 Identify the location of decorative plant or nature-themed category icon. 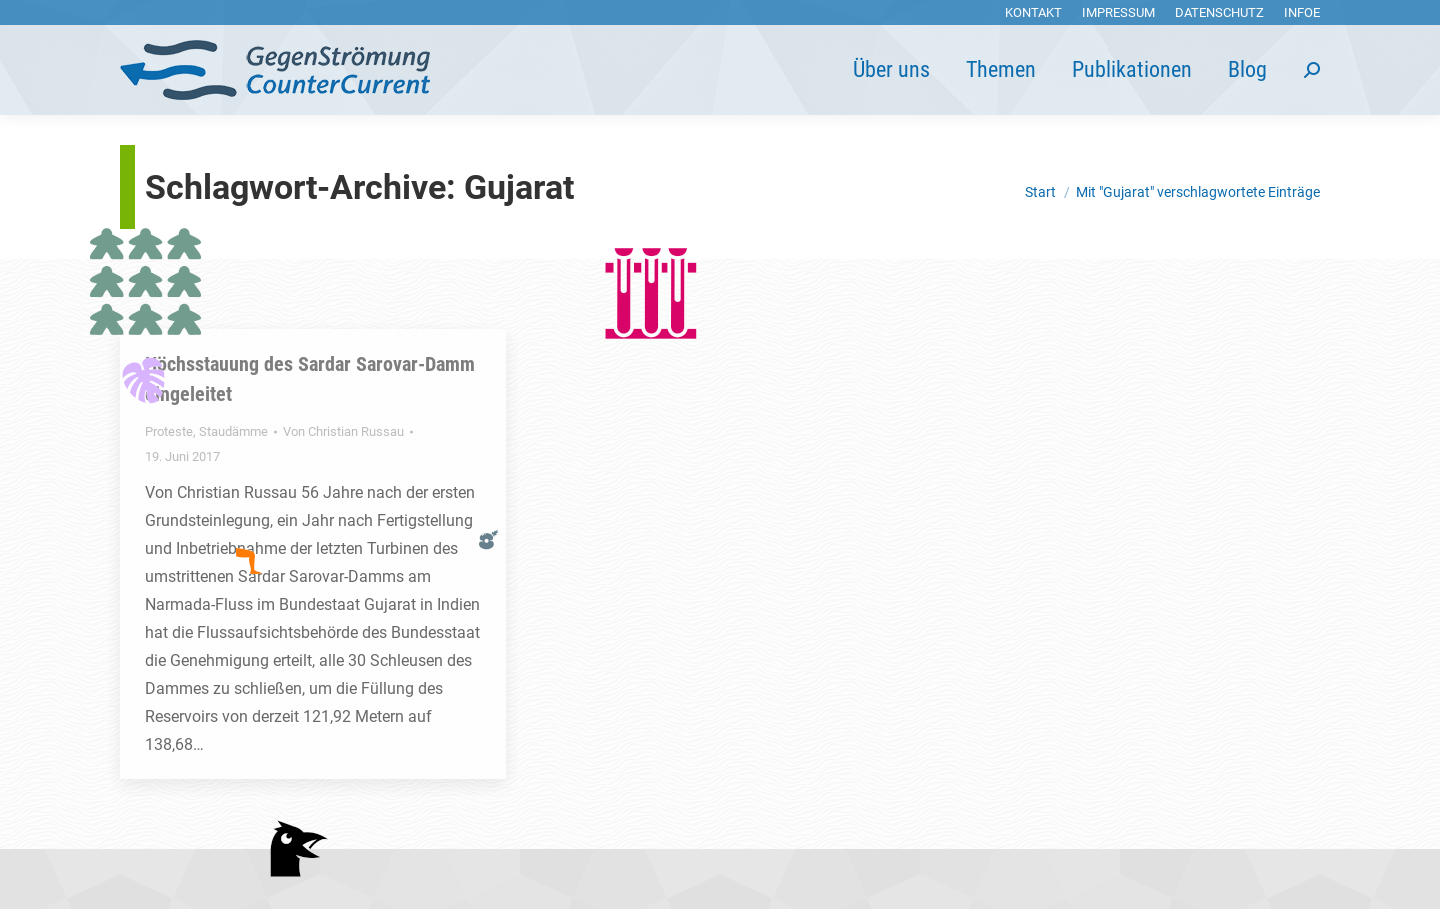
(143, 380).